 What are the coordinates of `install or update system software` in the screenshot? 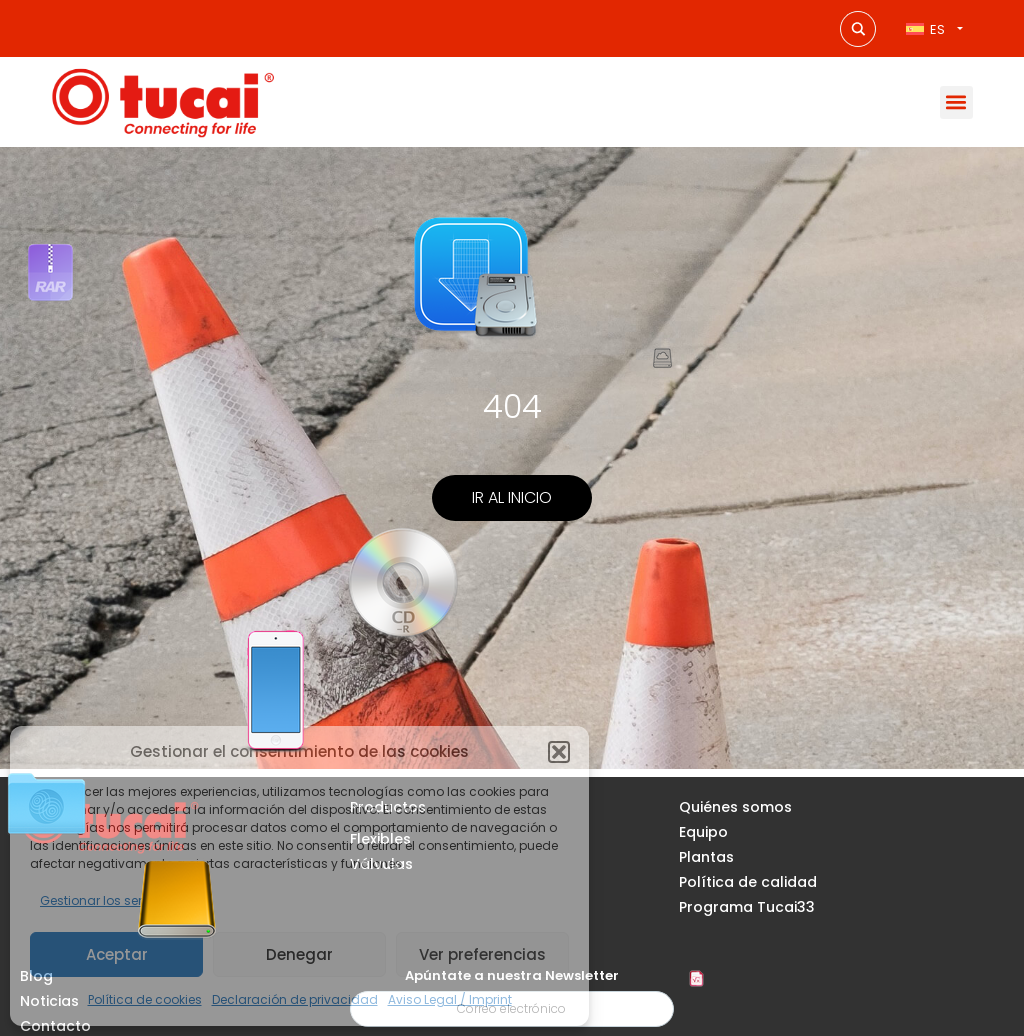 It's located at (471, 274).